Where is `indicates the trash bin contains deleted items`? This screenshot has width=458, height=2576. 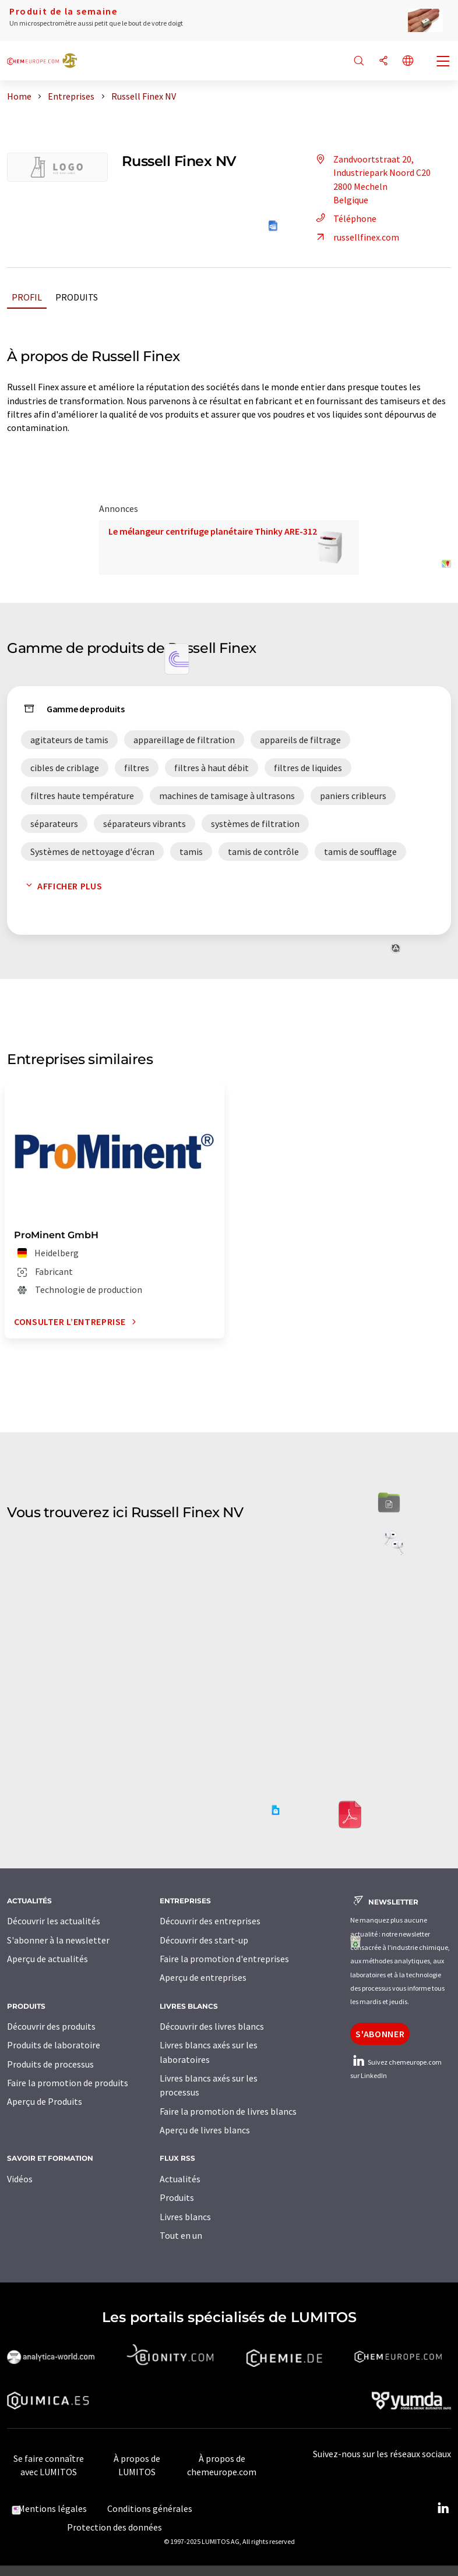 indicates the trash bin contains deleted items is located at coordinates (355, 1942).